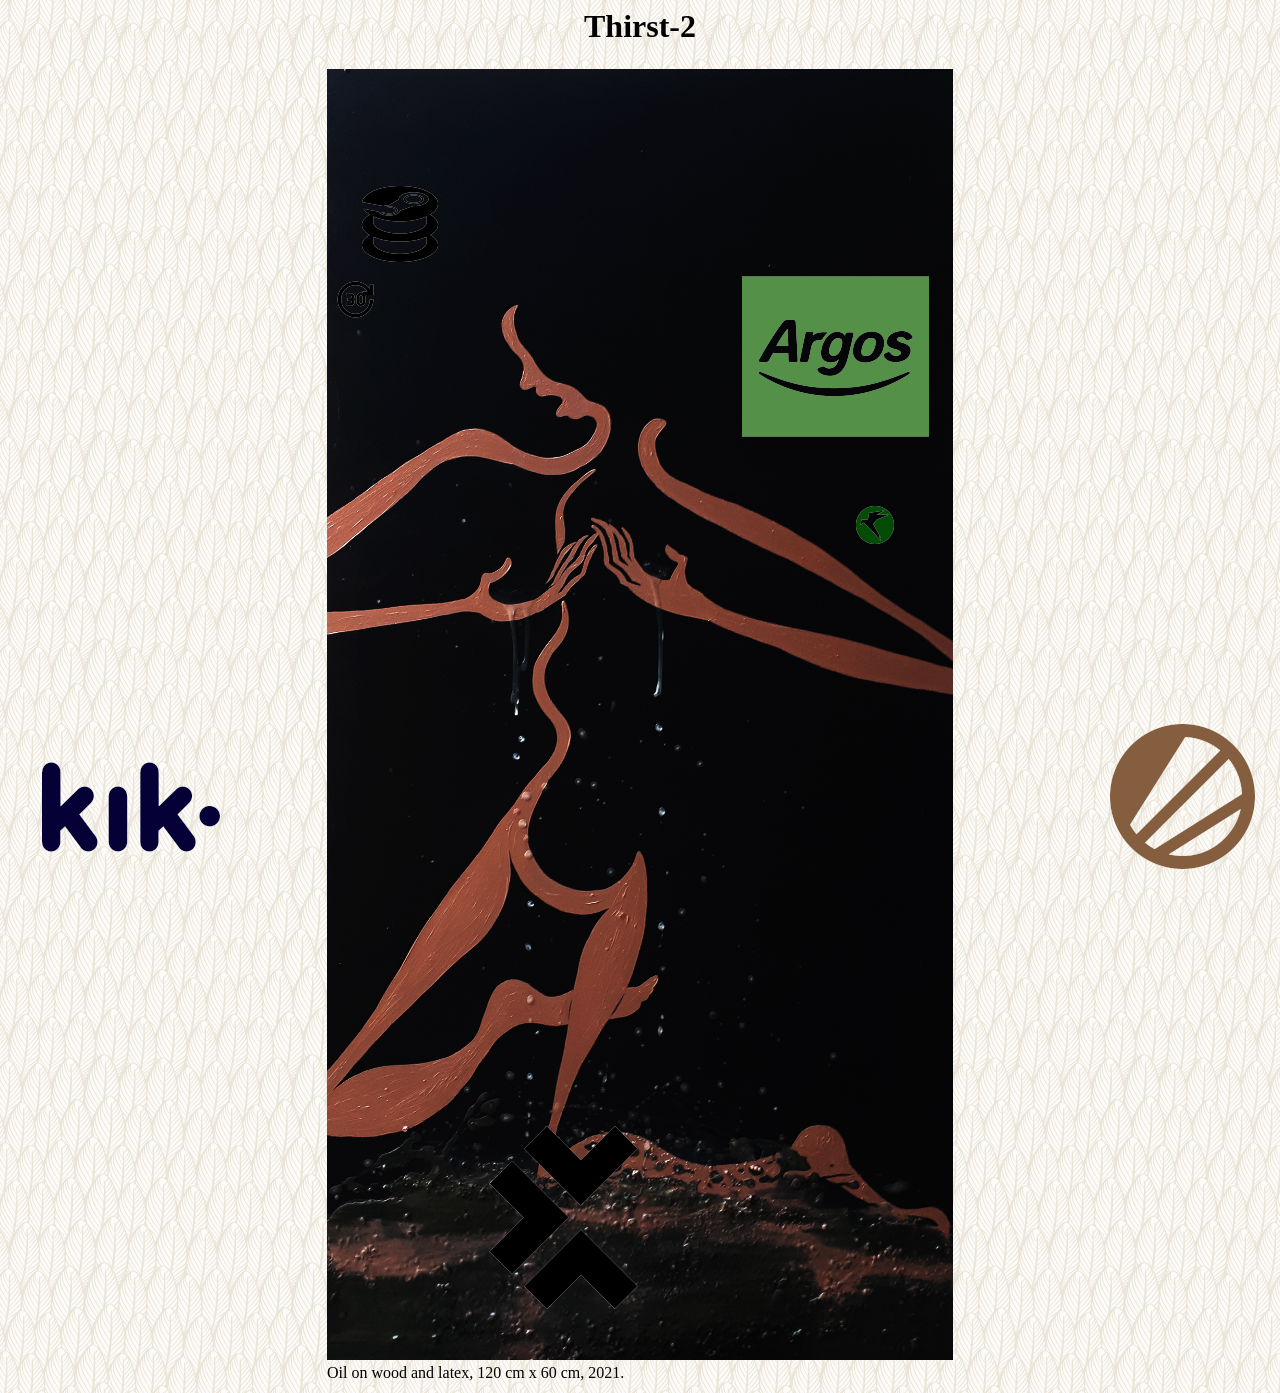 The image size is (1280, 1393). I want to click on parrot security os logo, so click(875, 525).